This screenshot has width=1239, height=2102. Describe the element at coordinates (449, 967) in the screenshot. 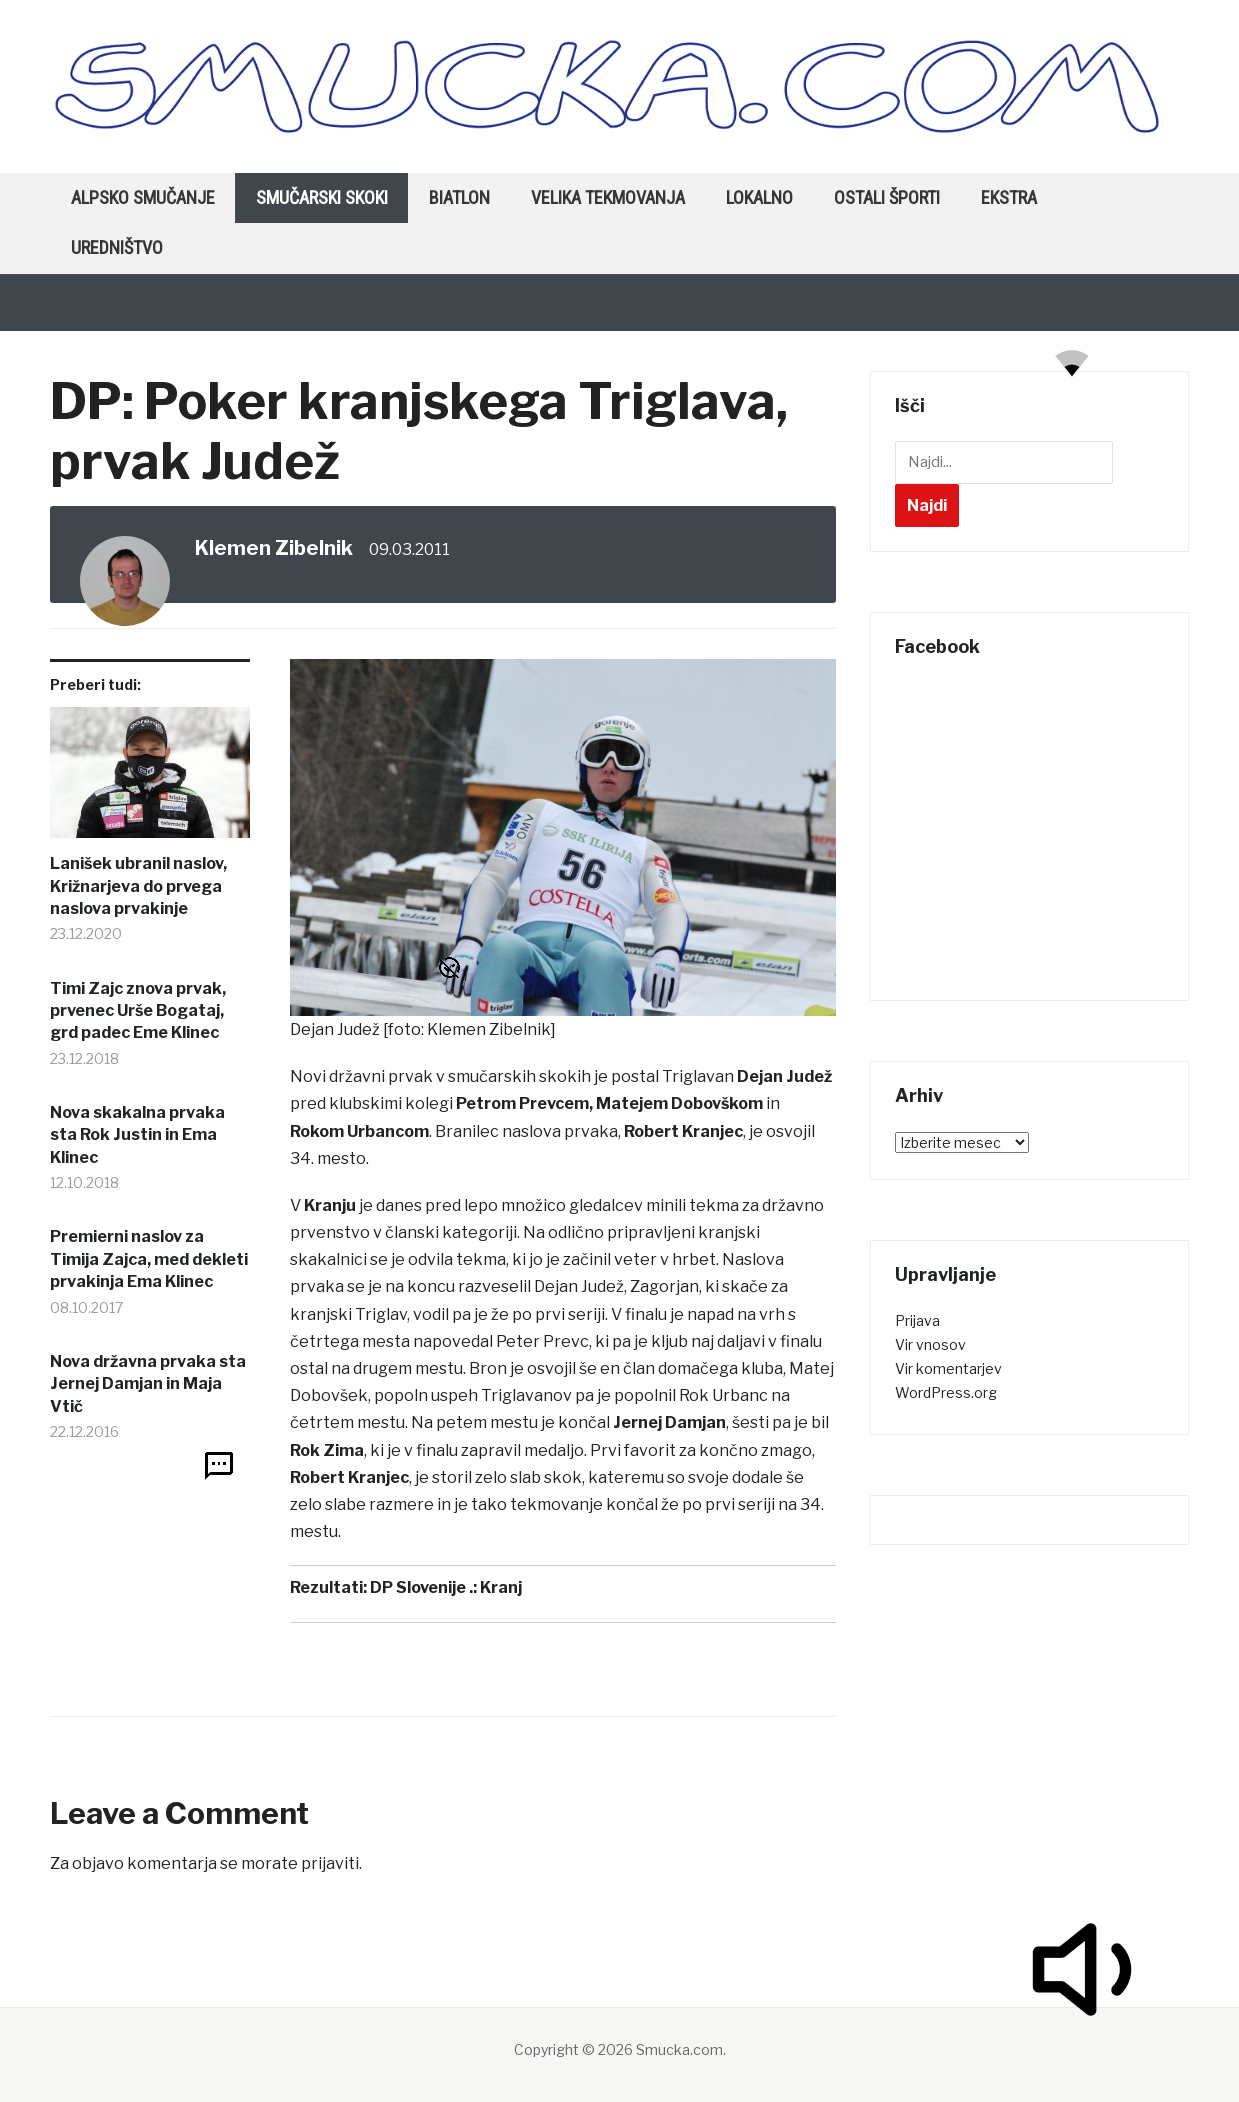

I see `indicates content is unpublished or hidden from public view` at that location.